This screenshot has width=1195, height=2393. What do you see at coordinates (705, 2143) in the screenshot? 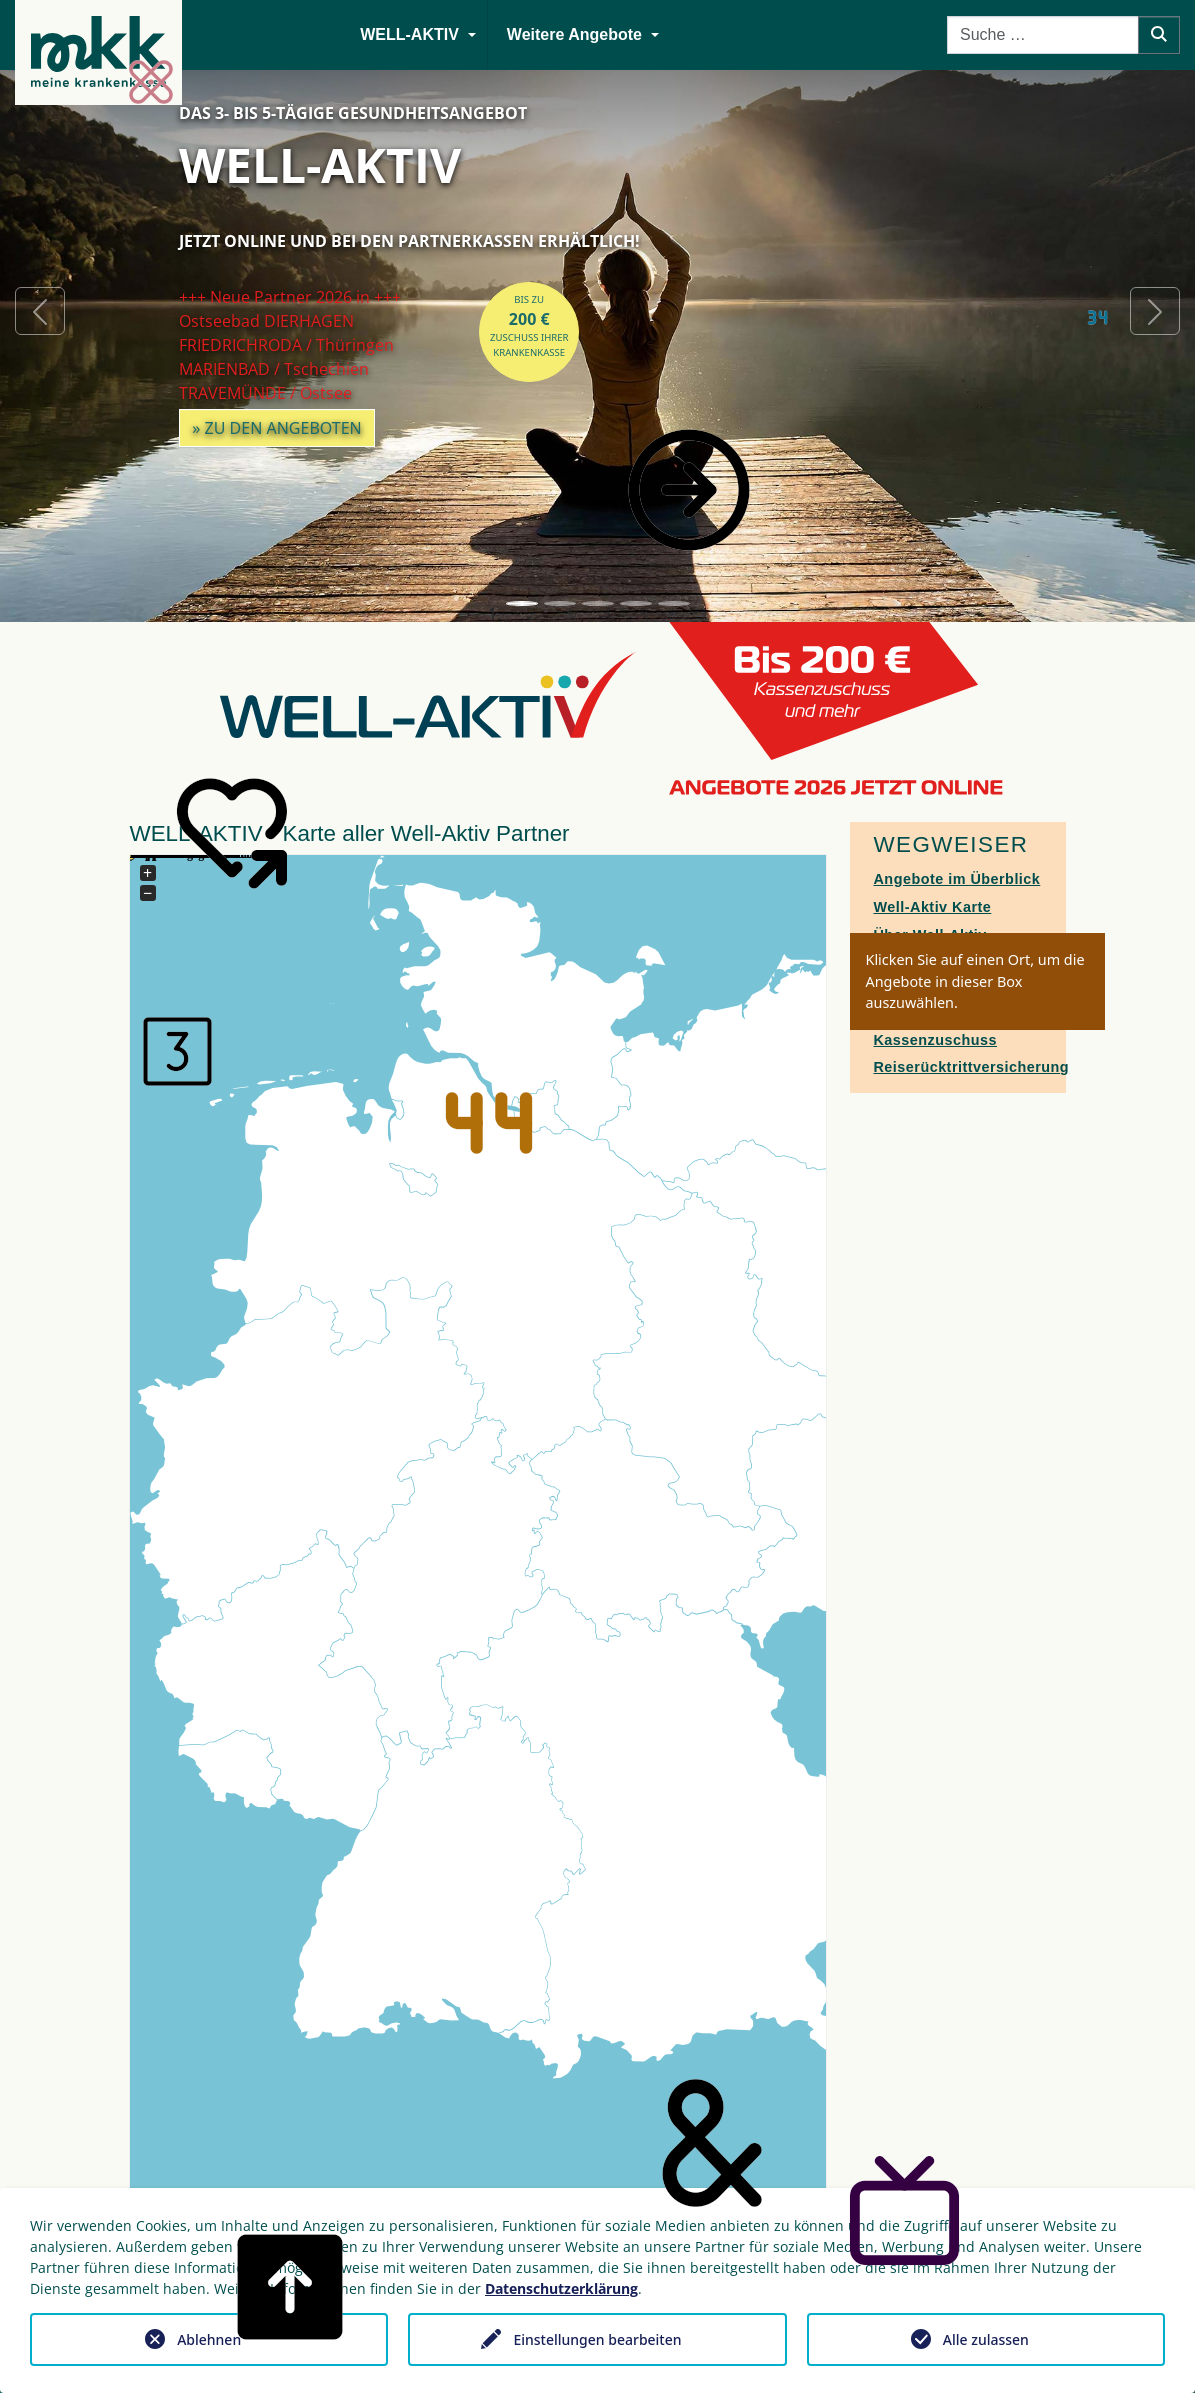
I see `insert ampersand symbol or special character` at bounding box center [705, 2143].